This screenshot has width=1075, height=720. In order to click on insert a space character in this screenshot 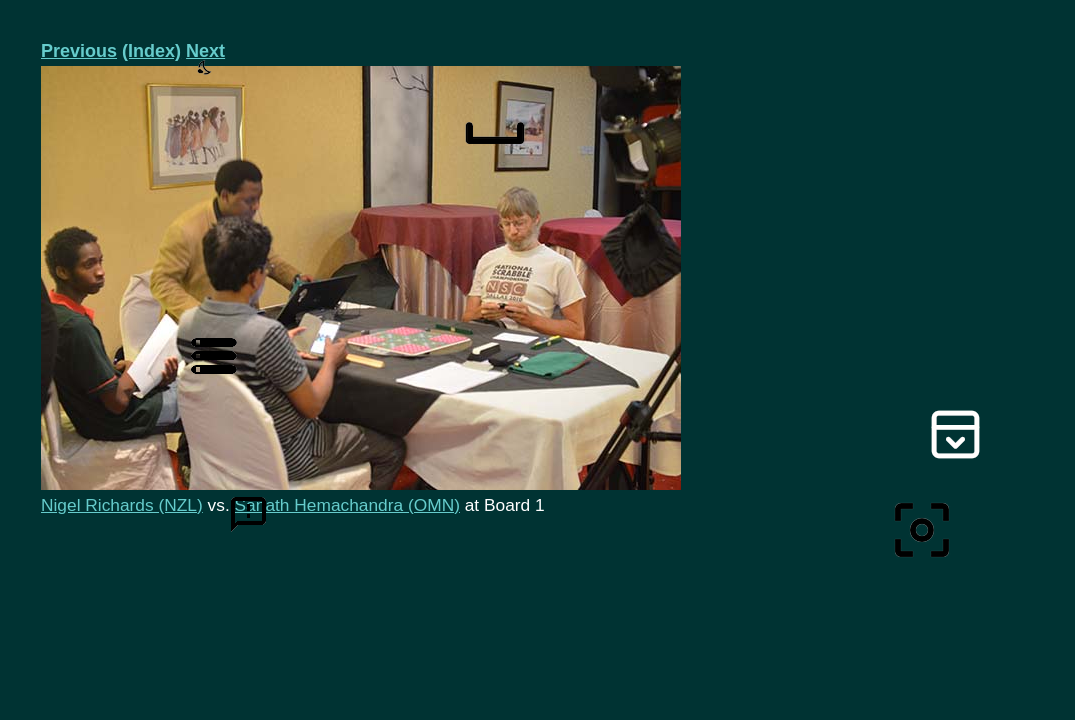, I will do `click(495, 133)`.